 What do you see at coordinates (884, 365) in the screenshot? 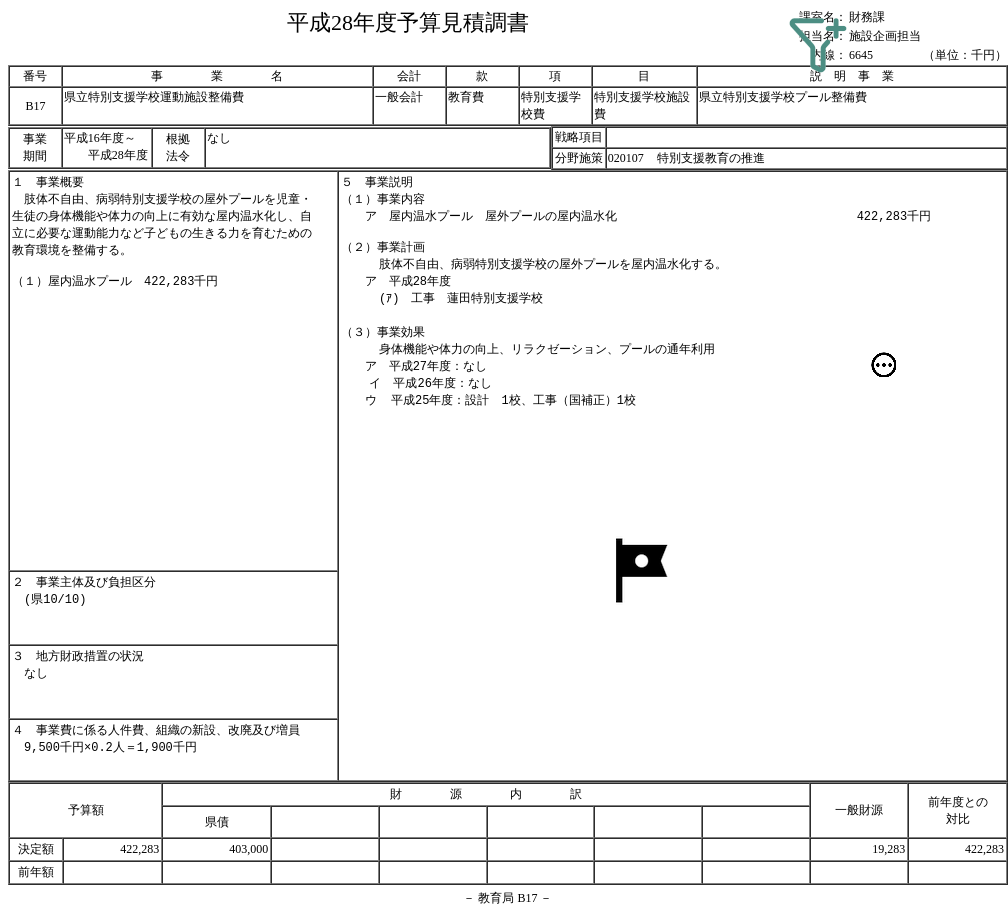
I see `view more options or actions` at bounding box center [884, 365].